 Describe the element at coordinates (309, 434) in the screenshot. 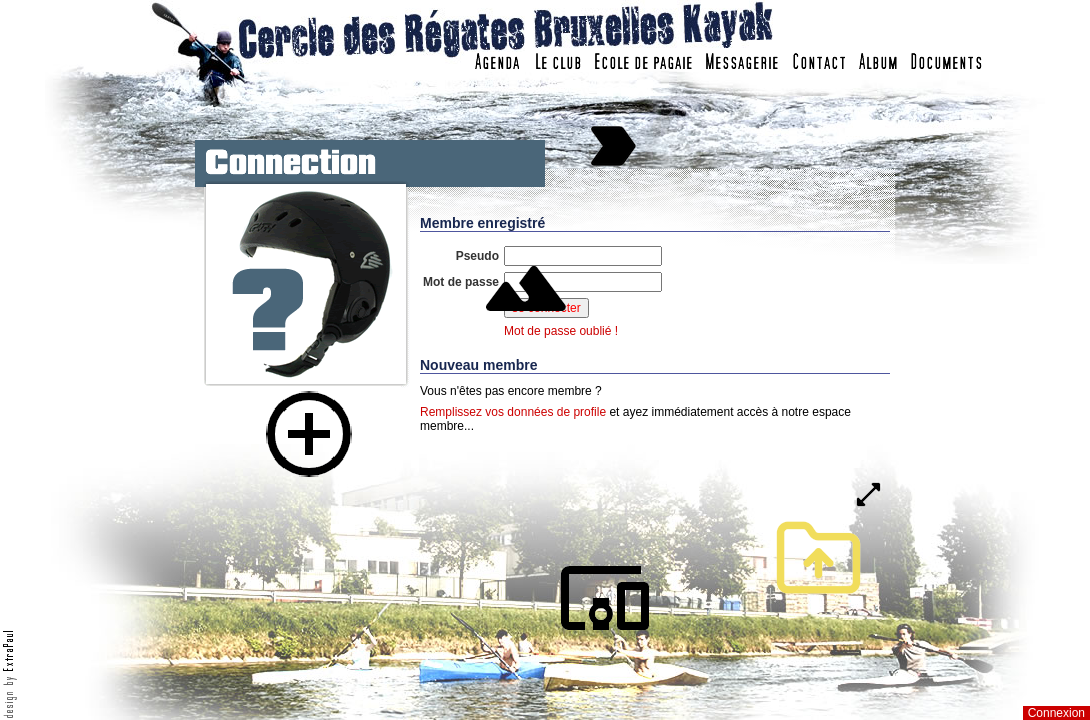

I see `add a new item or control point` at that location.